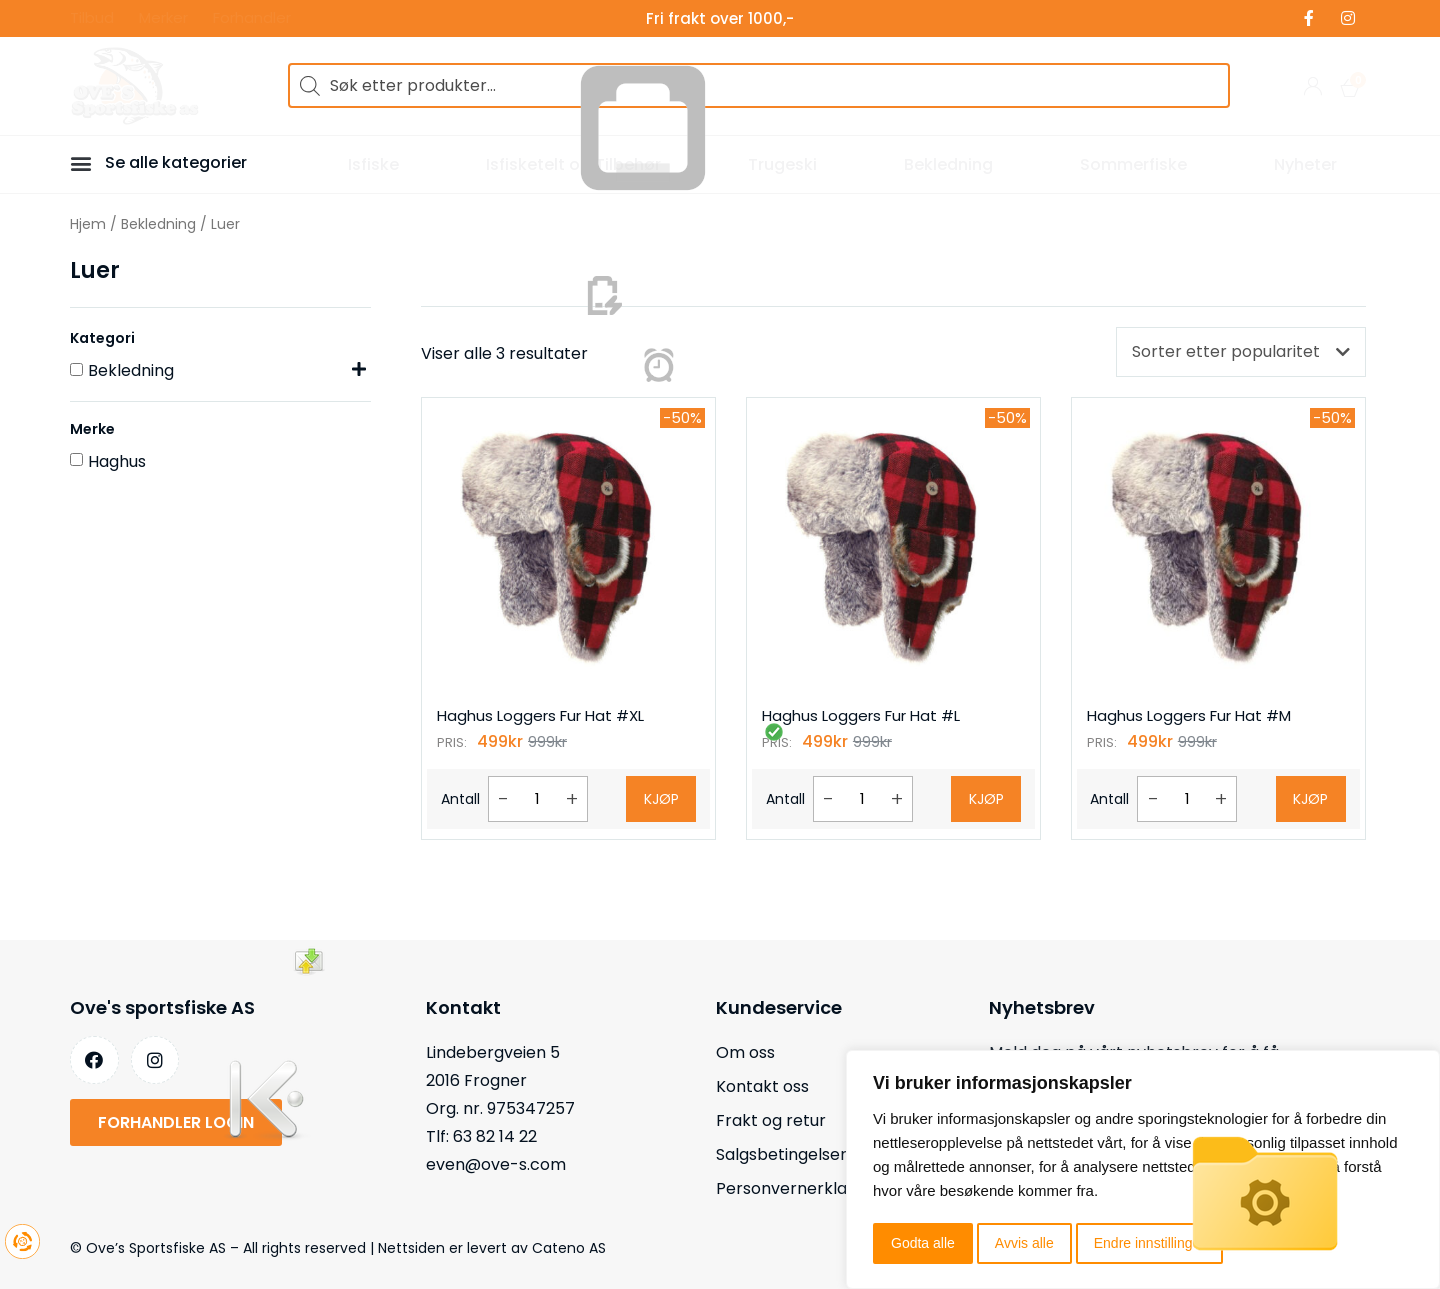 This screenshot has height=1289, width=1440. I want to click on indicates battery is low but currently charging, so click(602, 295).